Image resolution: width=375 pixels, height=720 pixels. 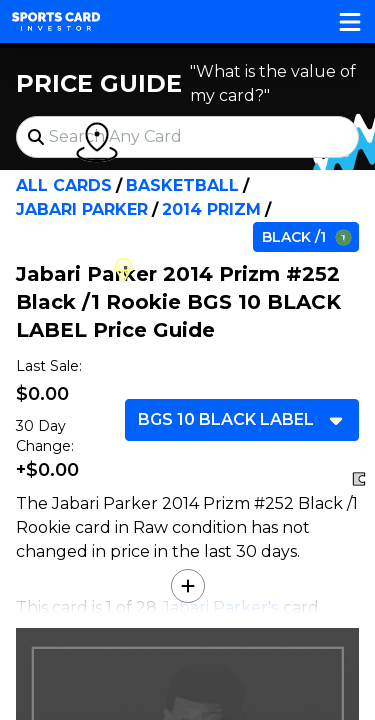 What do you see at coordinates (359, 479) in the screenshot?
I see `open coda document app` at bounding box center [359, 479].